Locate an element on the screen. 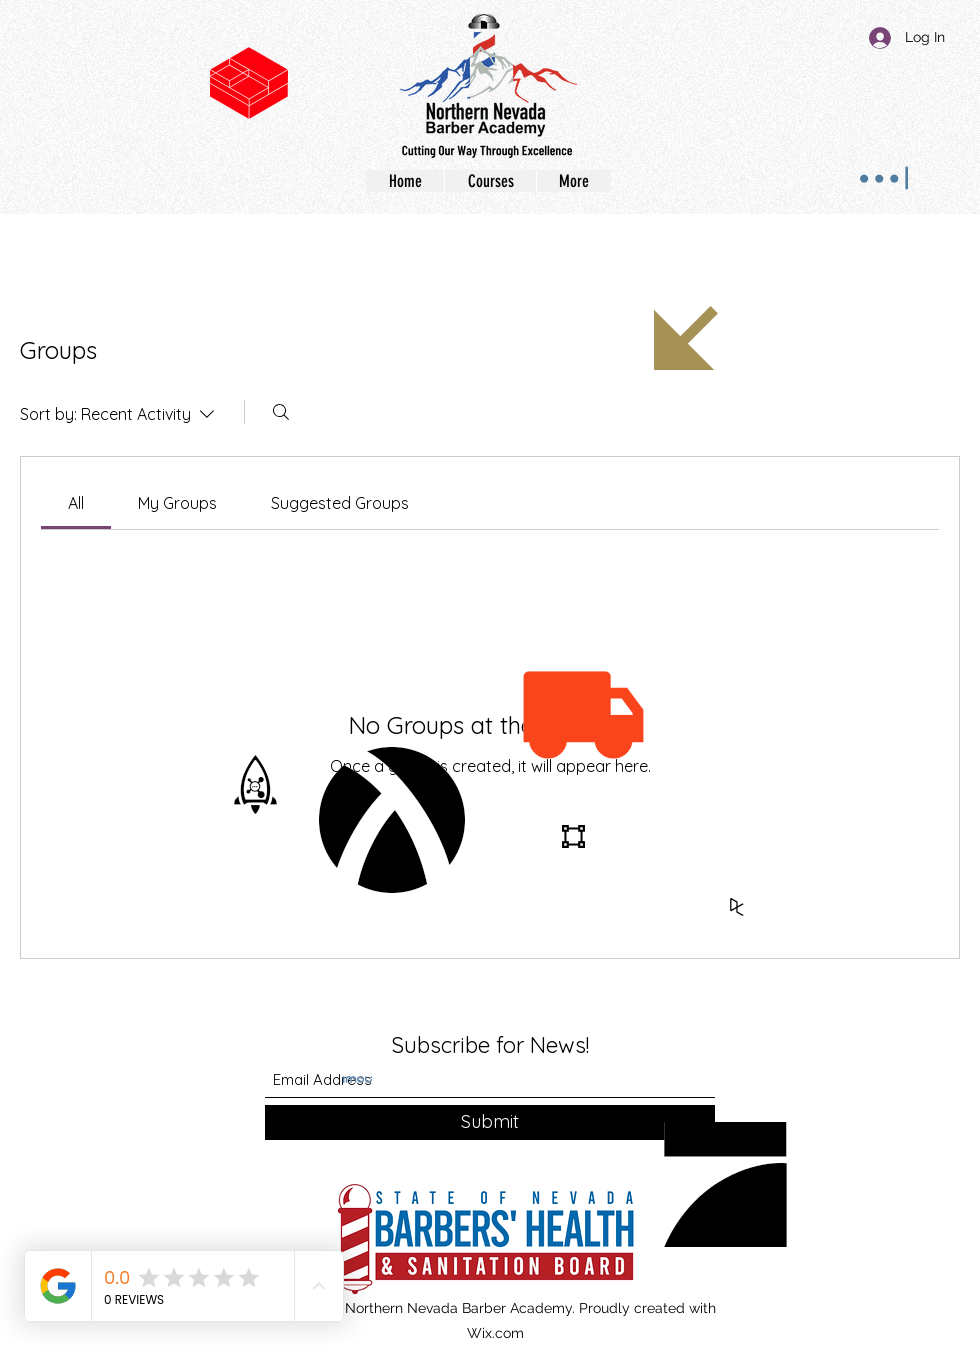 The width and height of the screenshot is (980, 1346). material design icons brand logo is located at coordinates (573, 836).